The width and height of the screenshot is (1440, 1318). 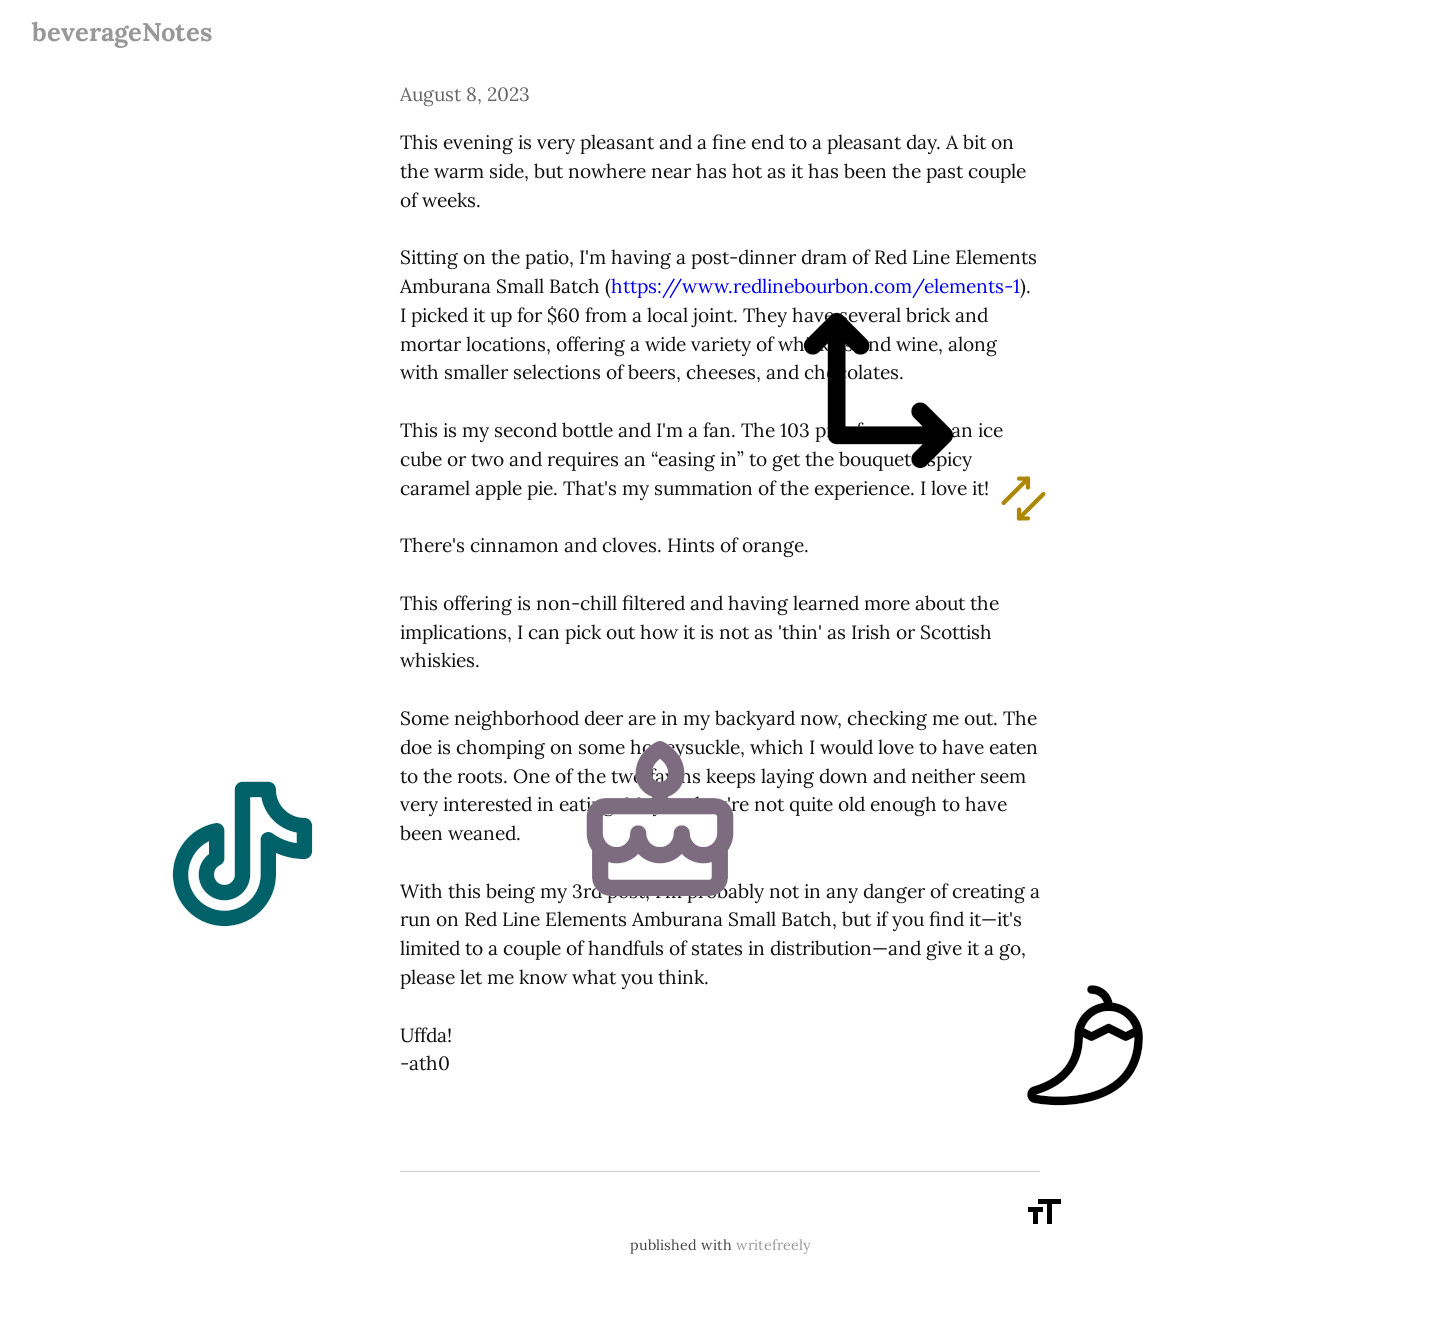 What do you see at coordinates (872, 387) in the screenshot?
I see `indicates a path or vector direction` at bounding box center [872, 387].